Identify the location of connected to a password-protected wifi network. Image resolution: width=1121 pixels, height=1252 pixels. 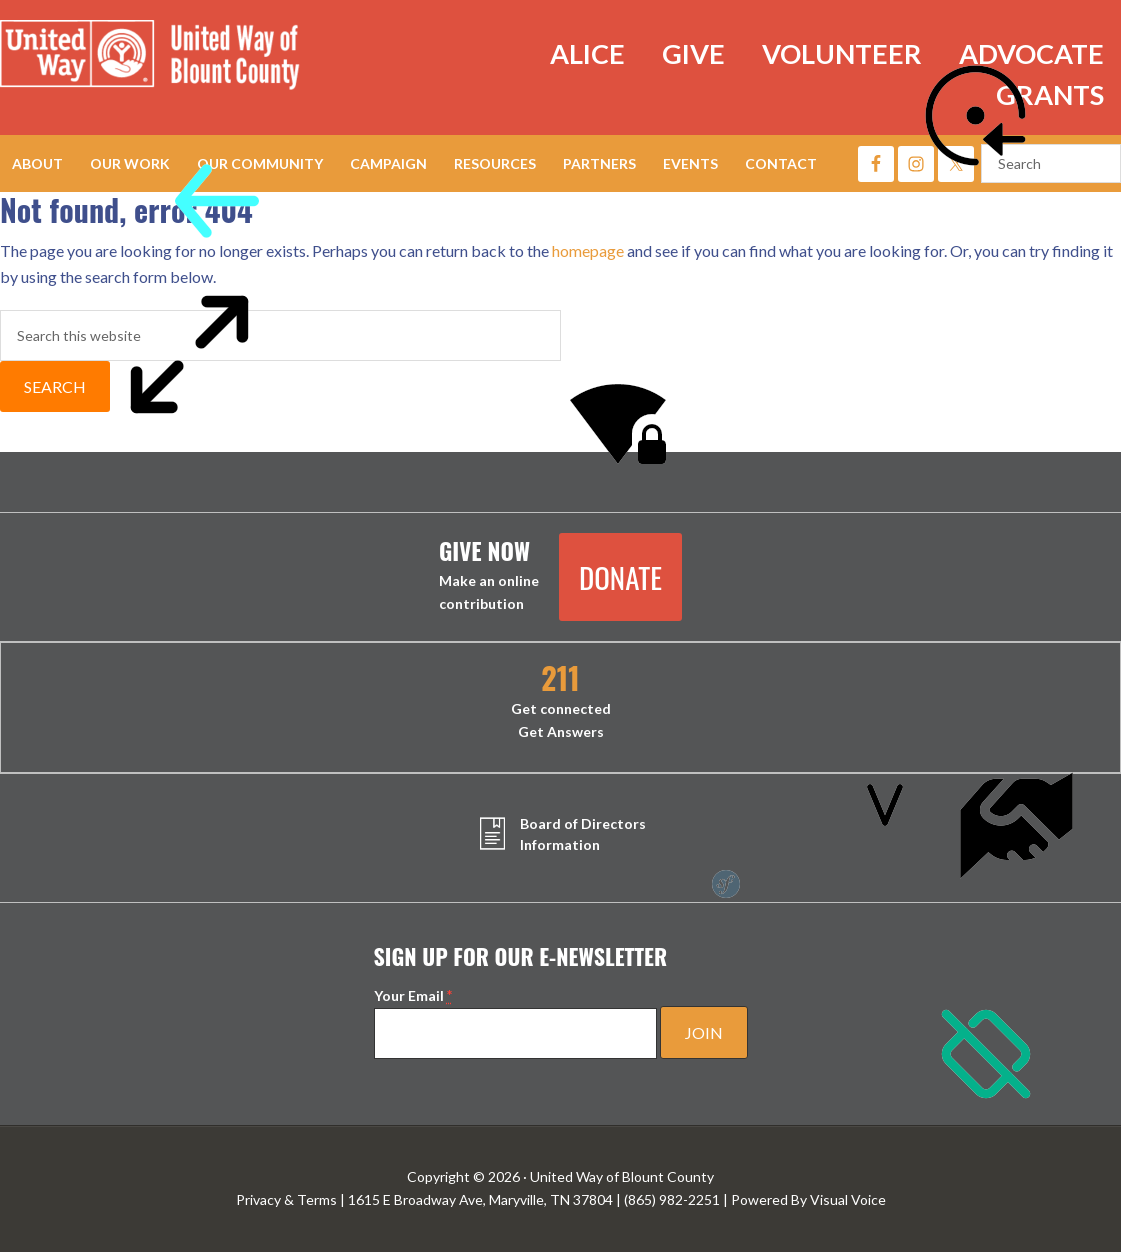
(618, 424).